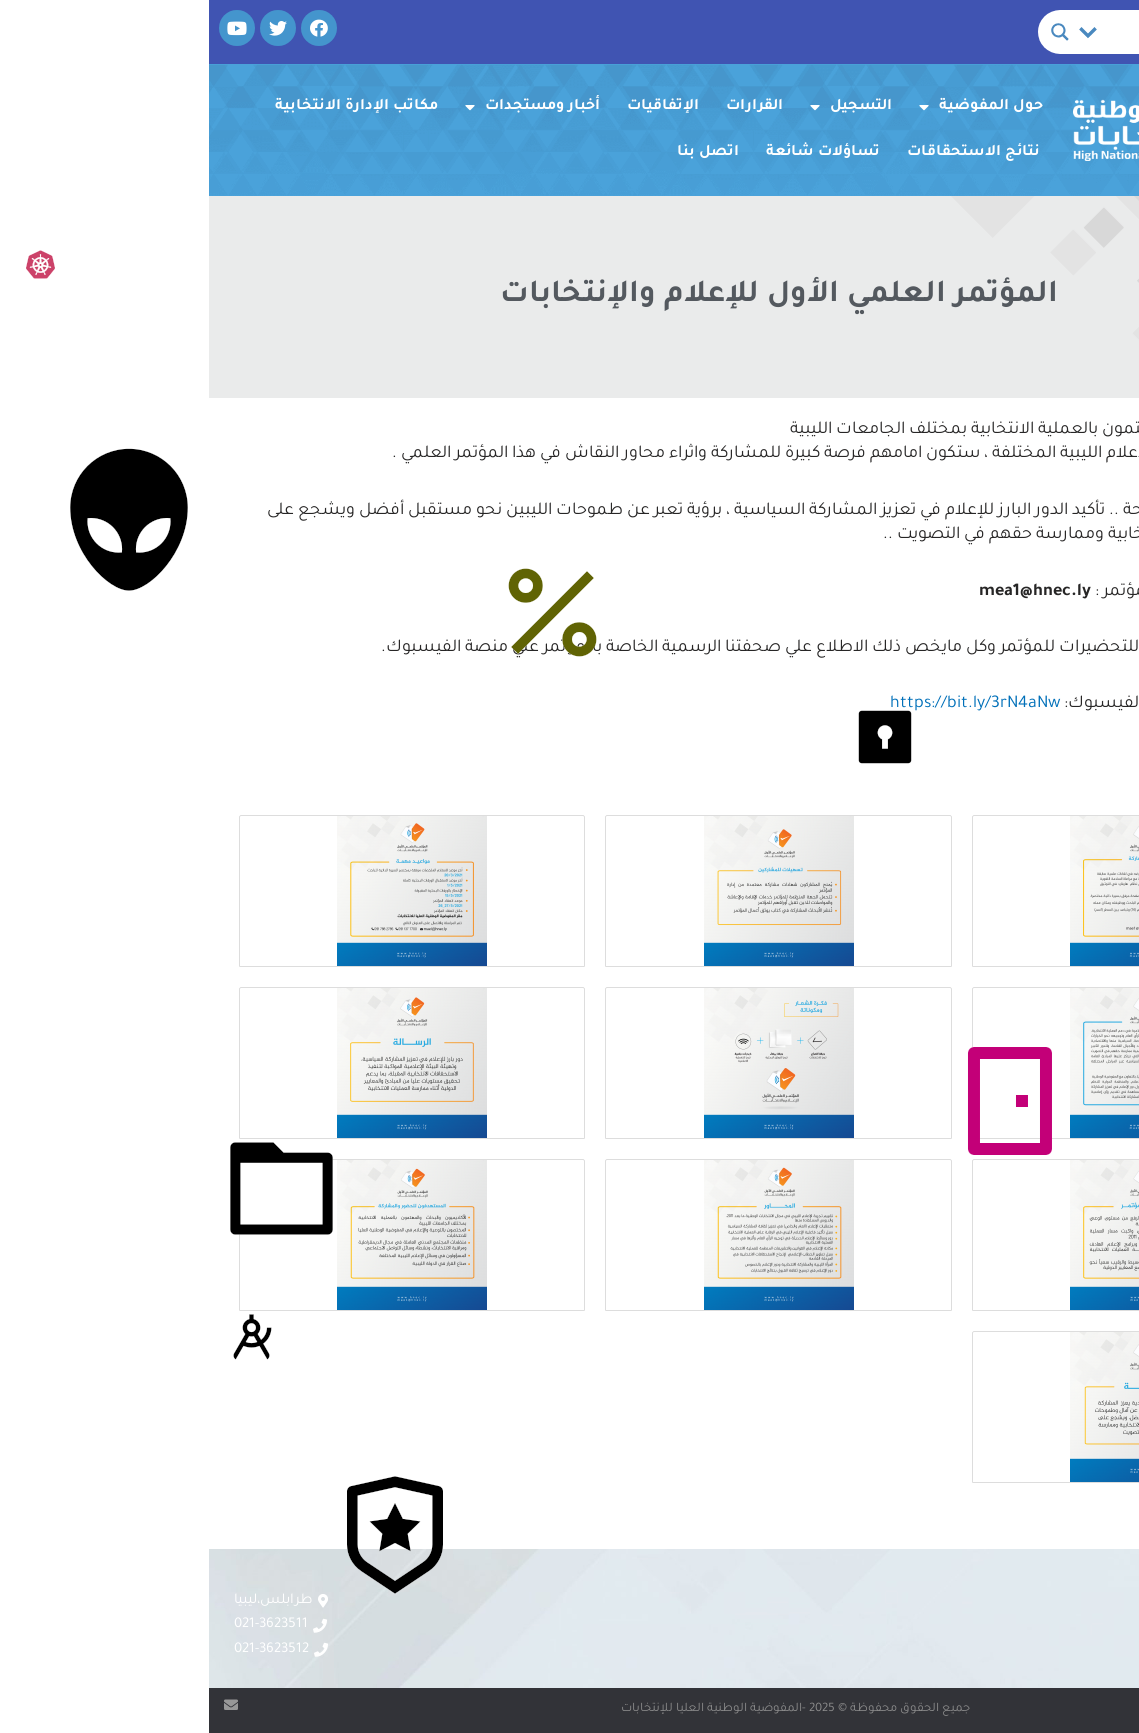 This screenshot has height=1733, width=1139. Describe the element at coordinates (395, 1535) in the screenshot. I see `indicates premium or verified security status` at that location.